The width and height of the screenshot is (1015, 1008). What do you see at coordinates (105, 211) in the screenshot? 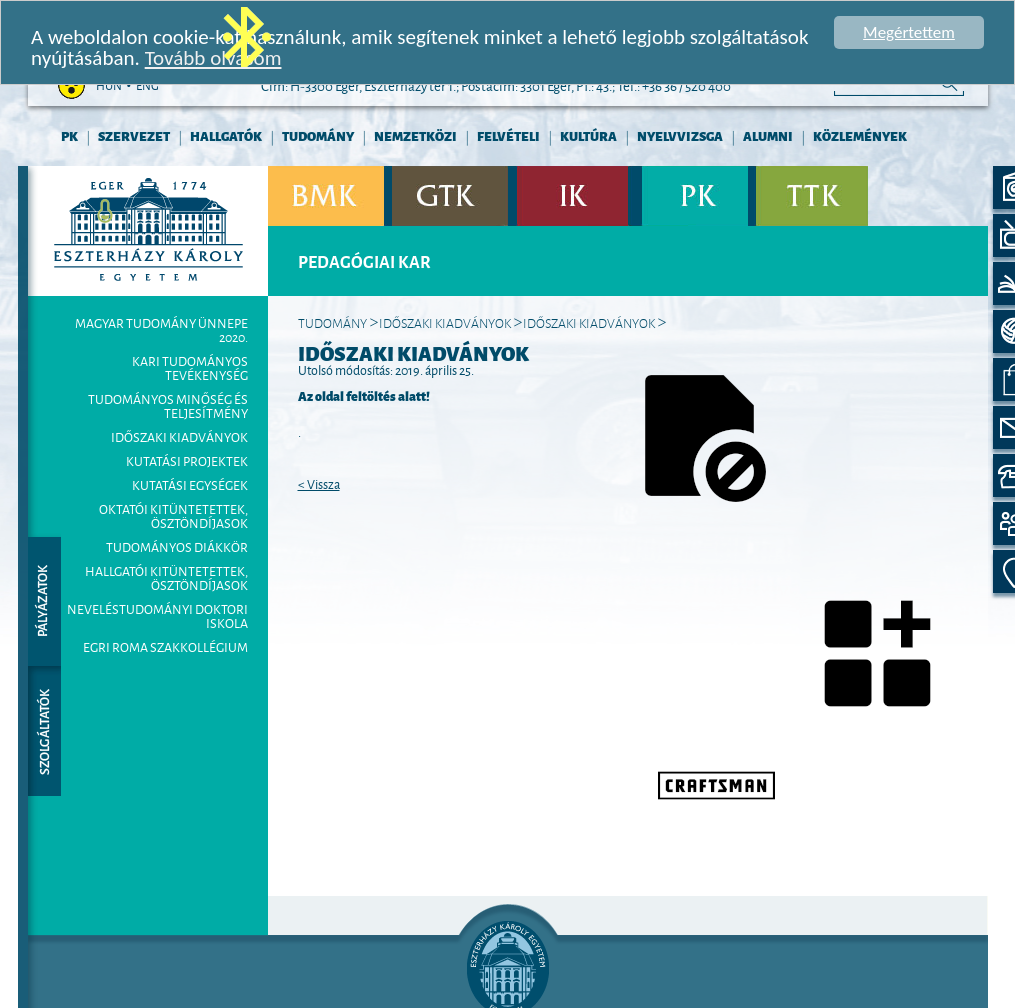
I see `indicates cold or low temperature` at bounding box center [105, 211].